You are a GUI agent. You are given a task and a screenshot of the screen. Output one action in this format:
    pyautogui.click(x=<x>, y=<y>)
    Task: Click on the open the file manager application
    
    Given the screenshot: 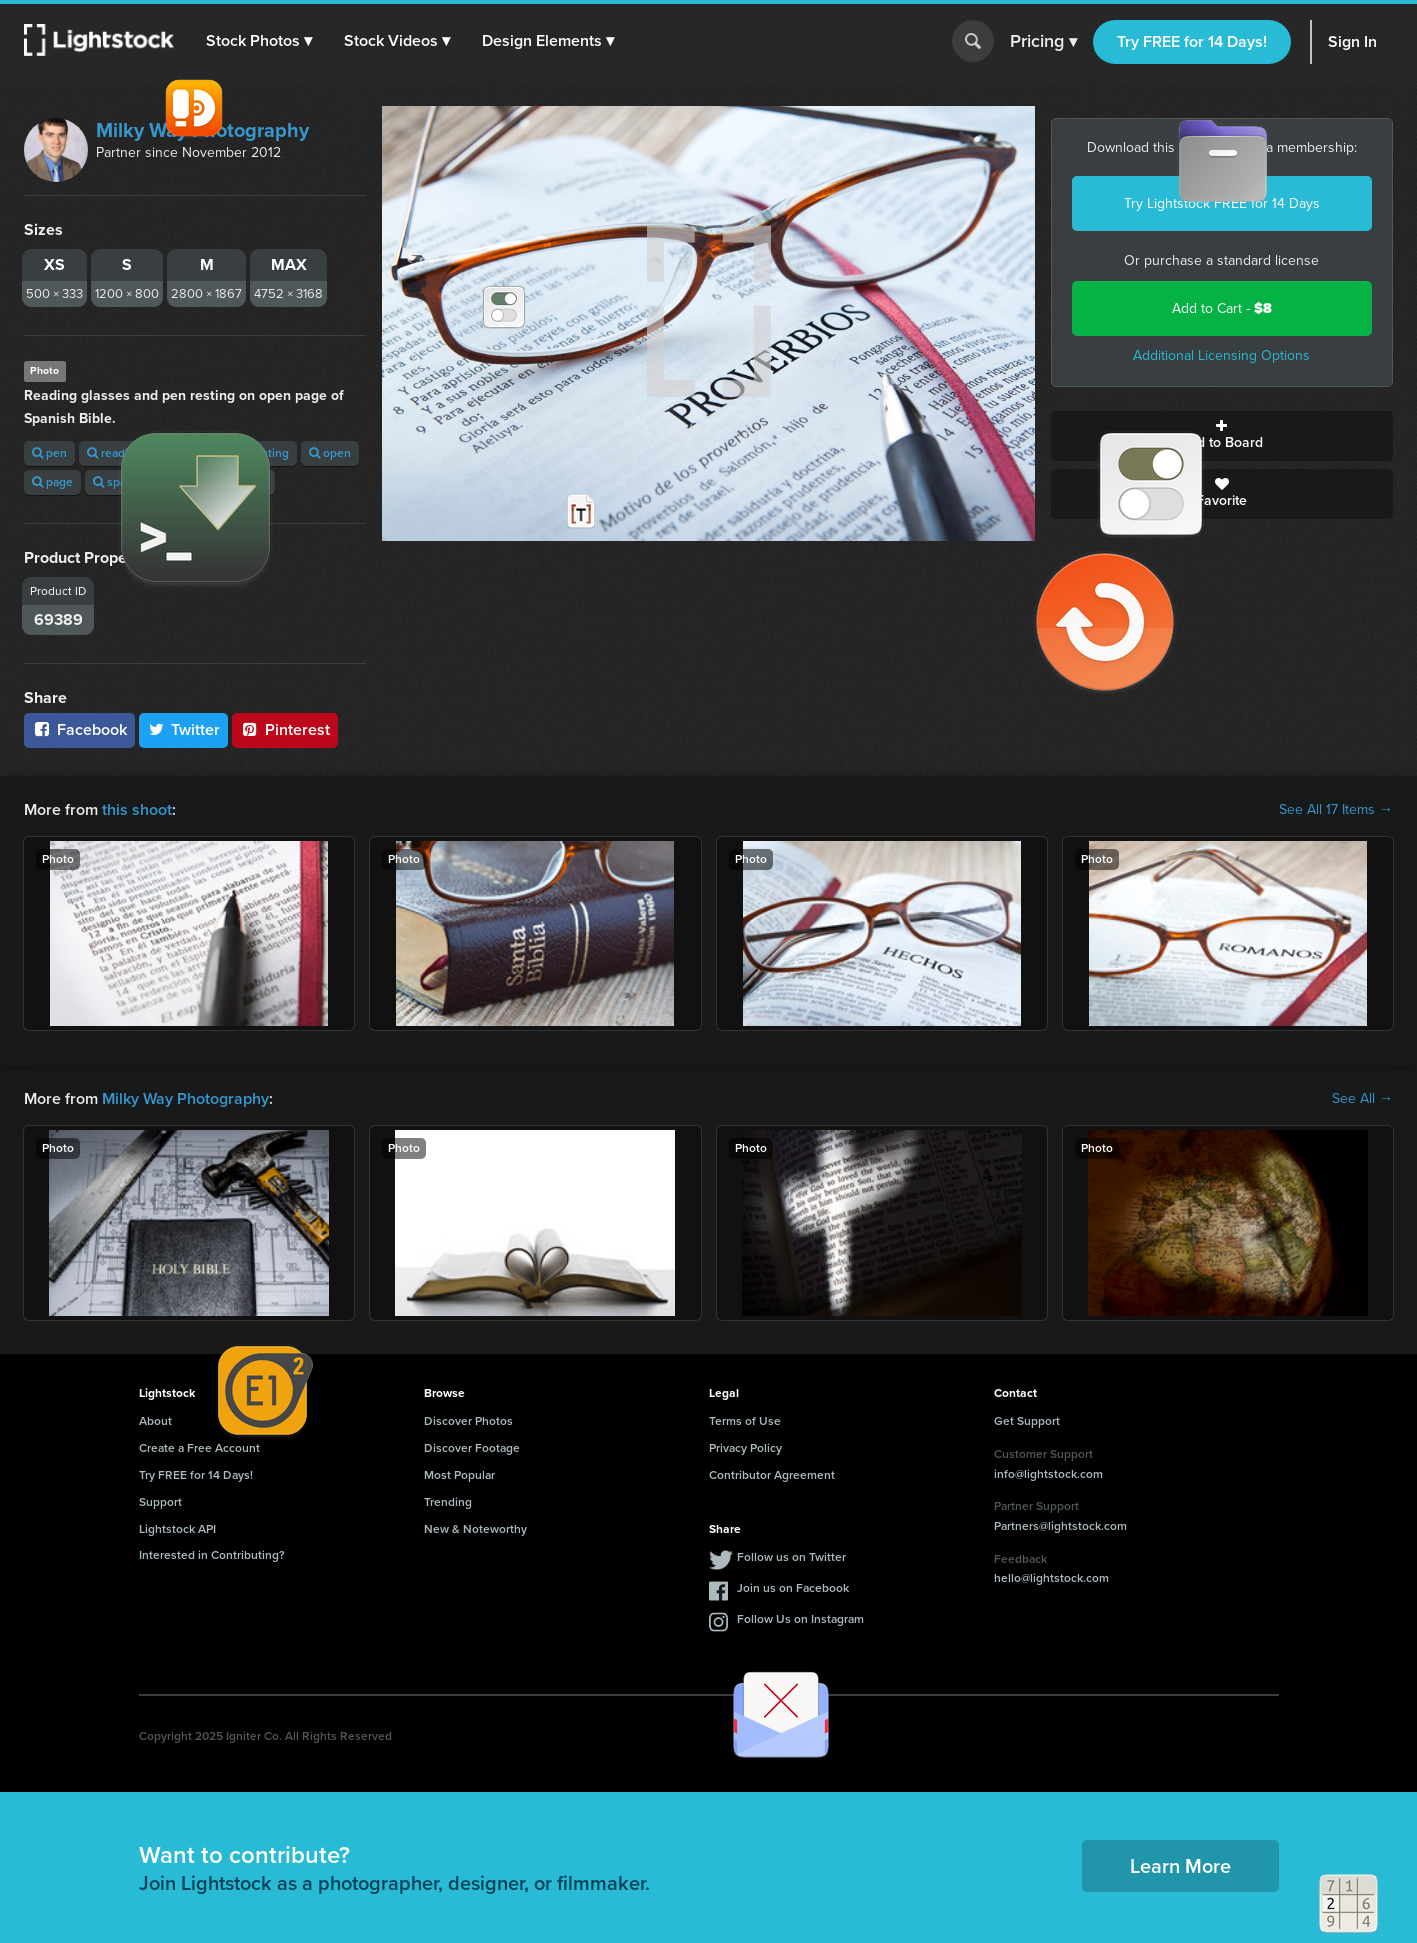 What is the action you would take?
    pyautogui.click(x=1223, y=161)
    